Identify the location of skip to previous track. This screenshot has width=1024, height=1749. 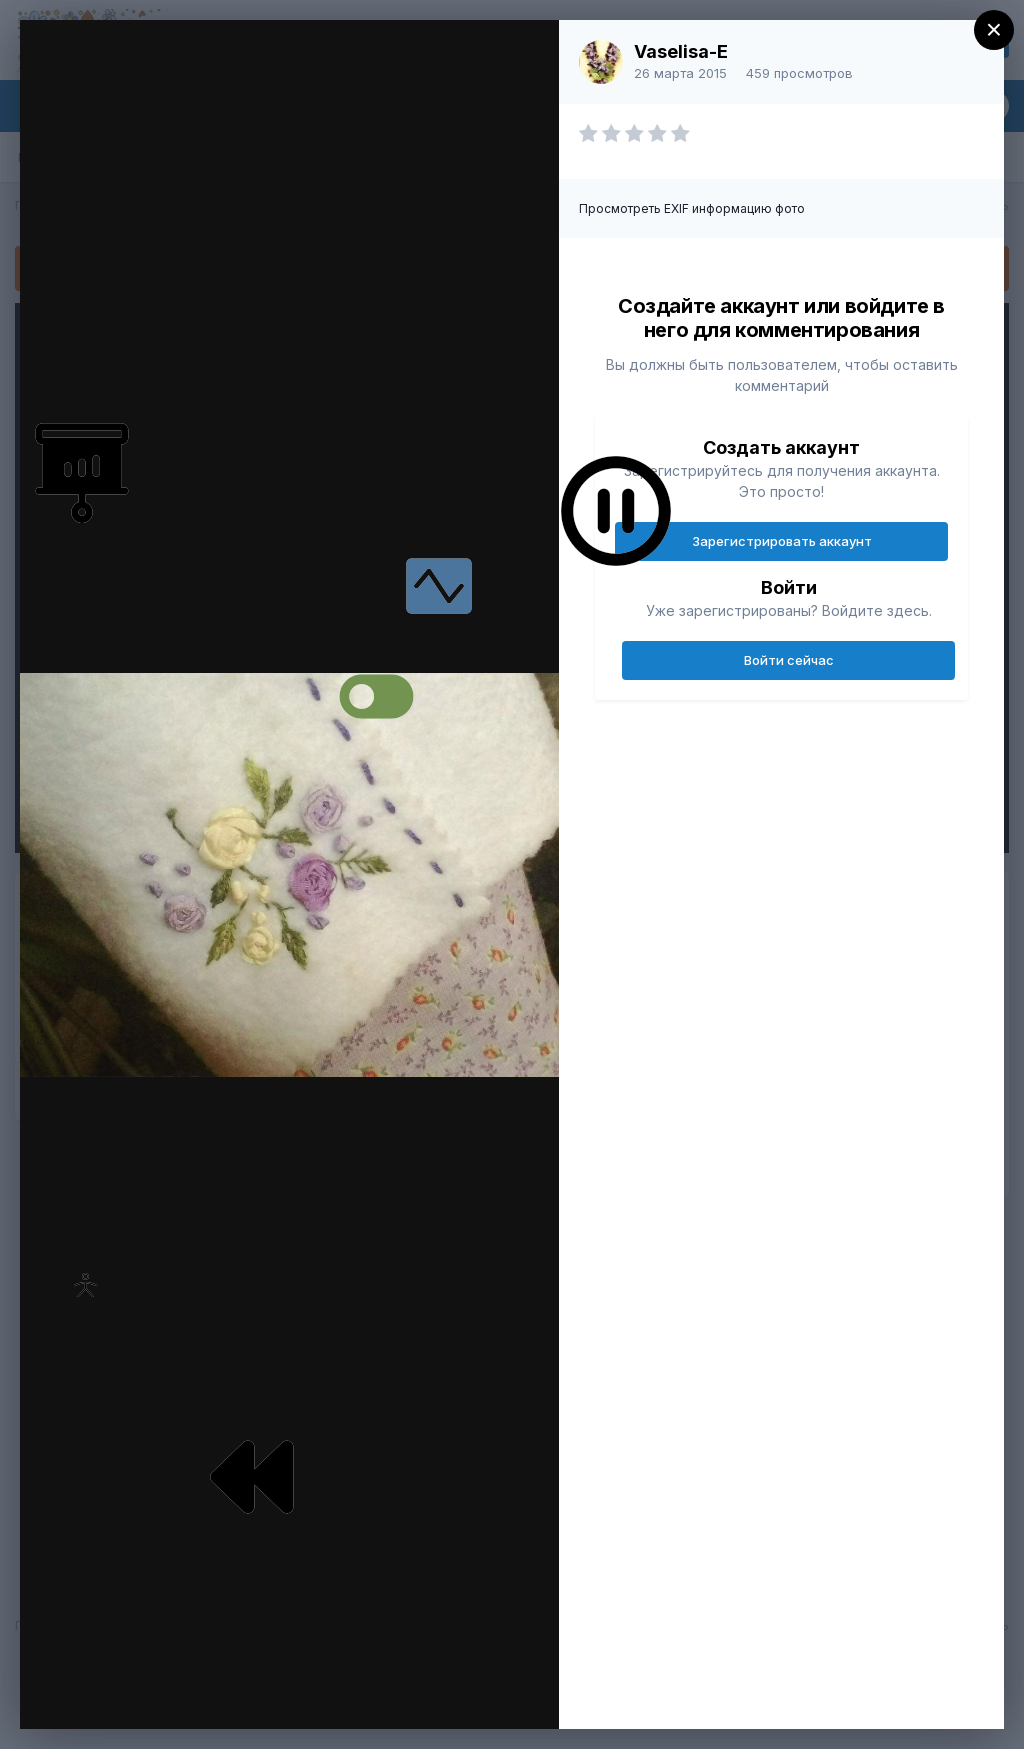
(257, 1477).